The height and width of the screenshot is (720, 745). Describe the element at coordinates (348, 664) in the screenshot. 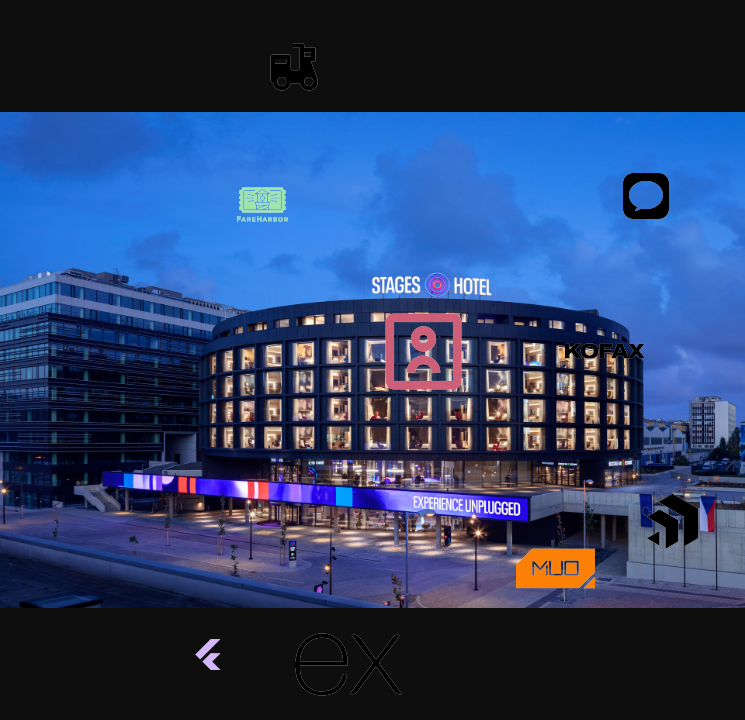

I see `express.js framework logo` at that location.